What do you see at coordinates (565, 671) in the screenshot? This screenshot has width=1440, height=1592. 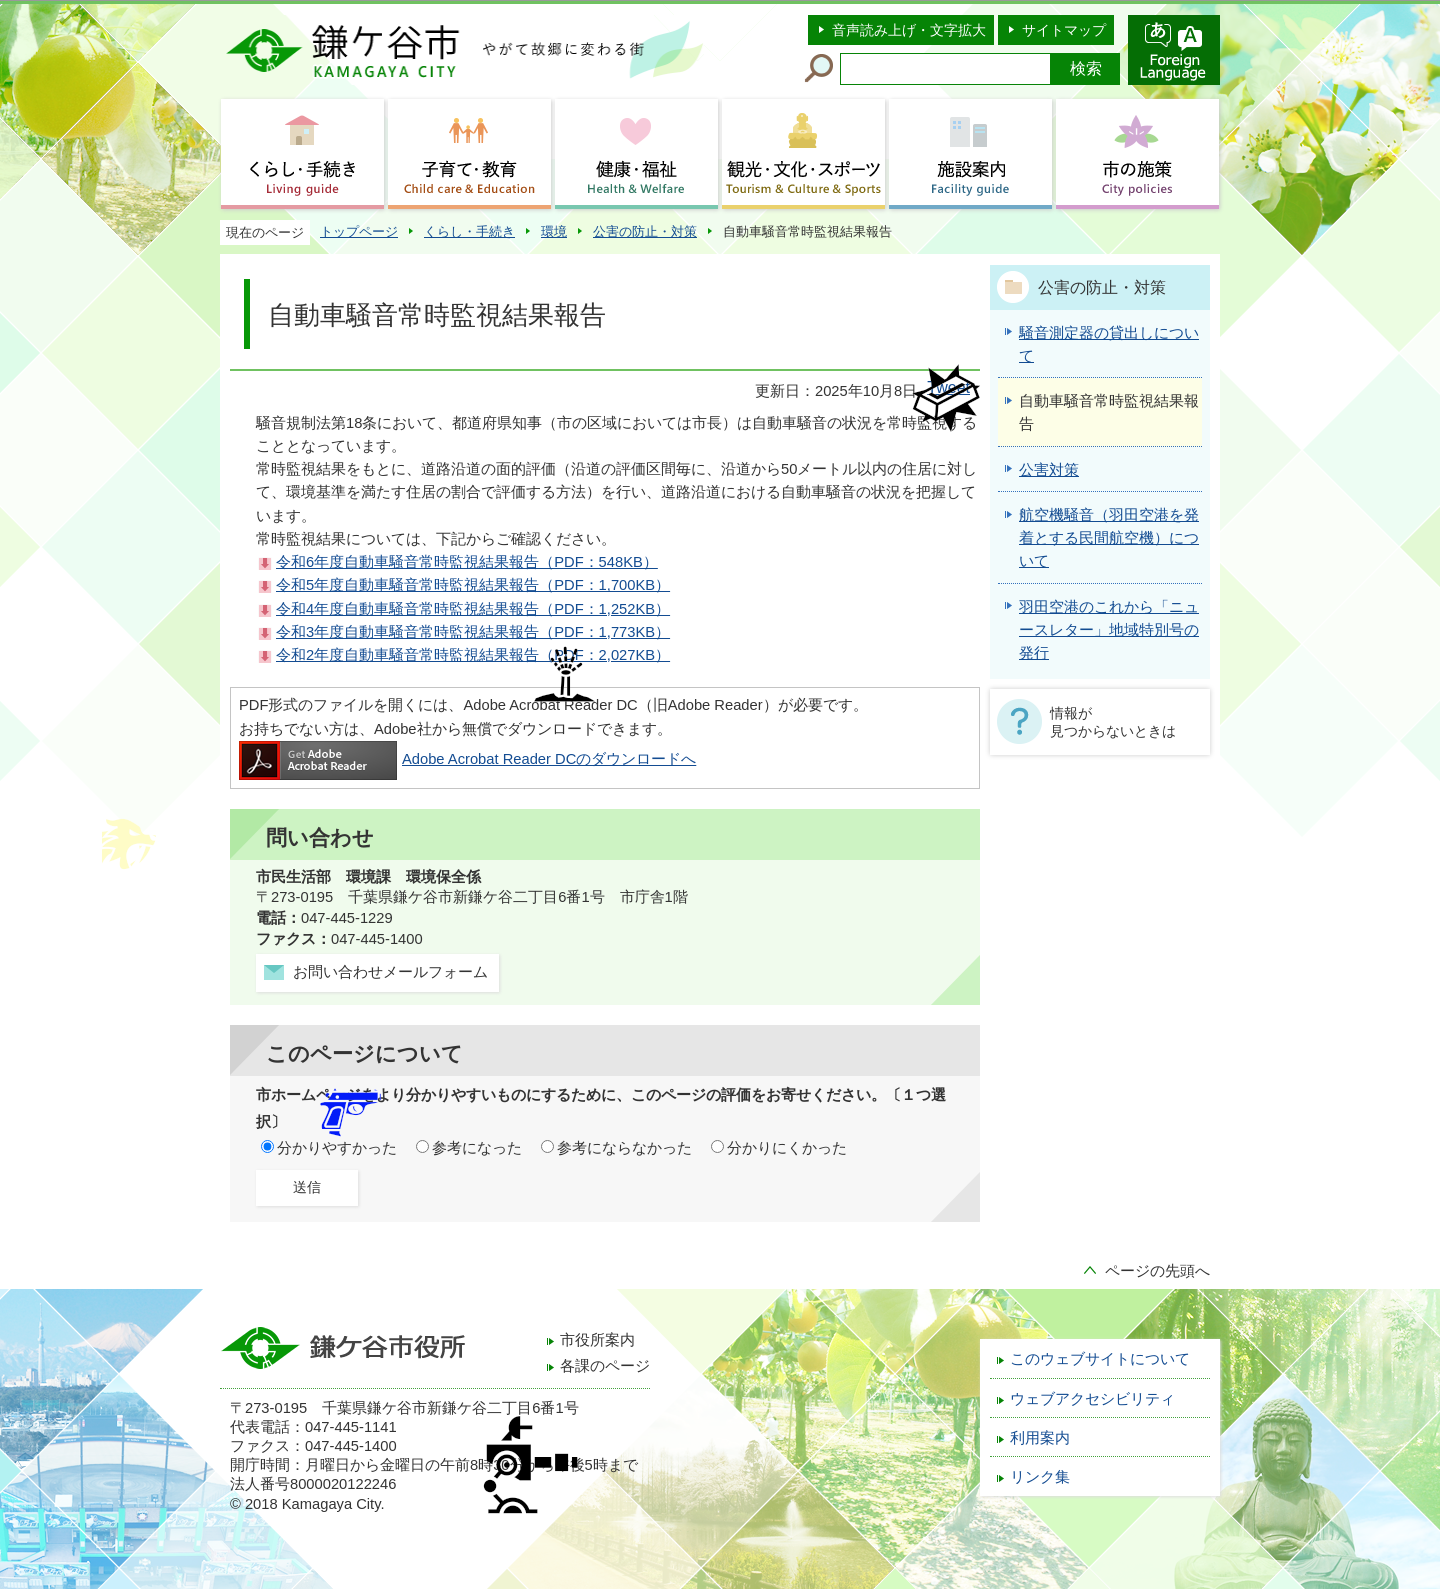 I see `summon or raise undead units` at bounding box center [565, 671].